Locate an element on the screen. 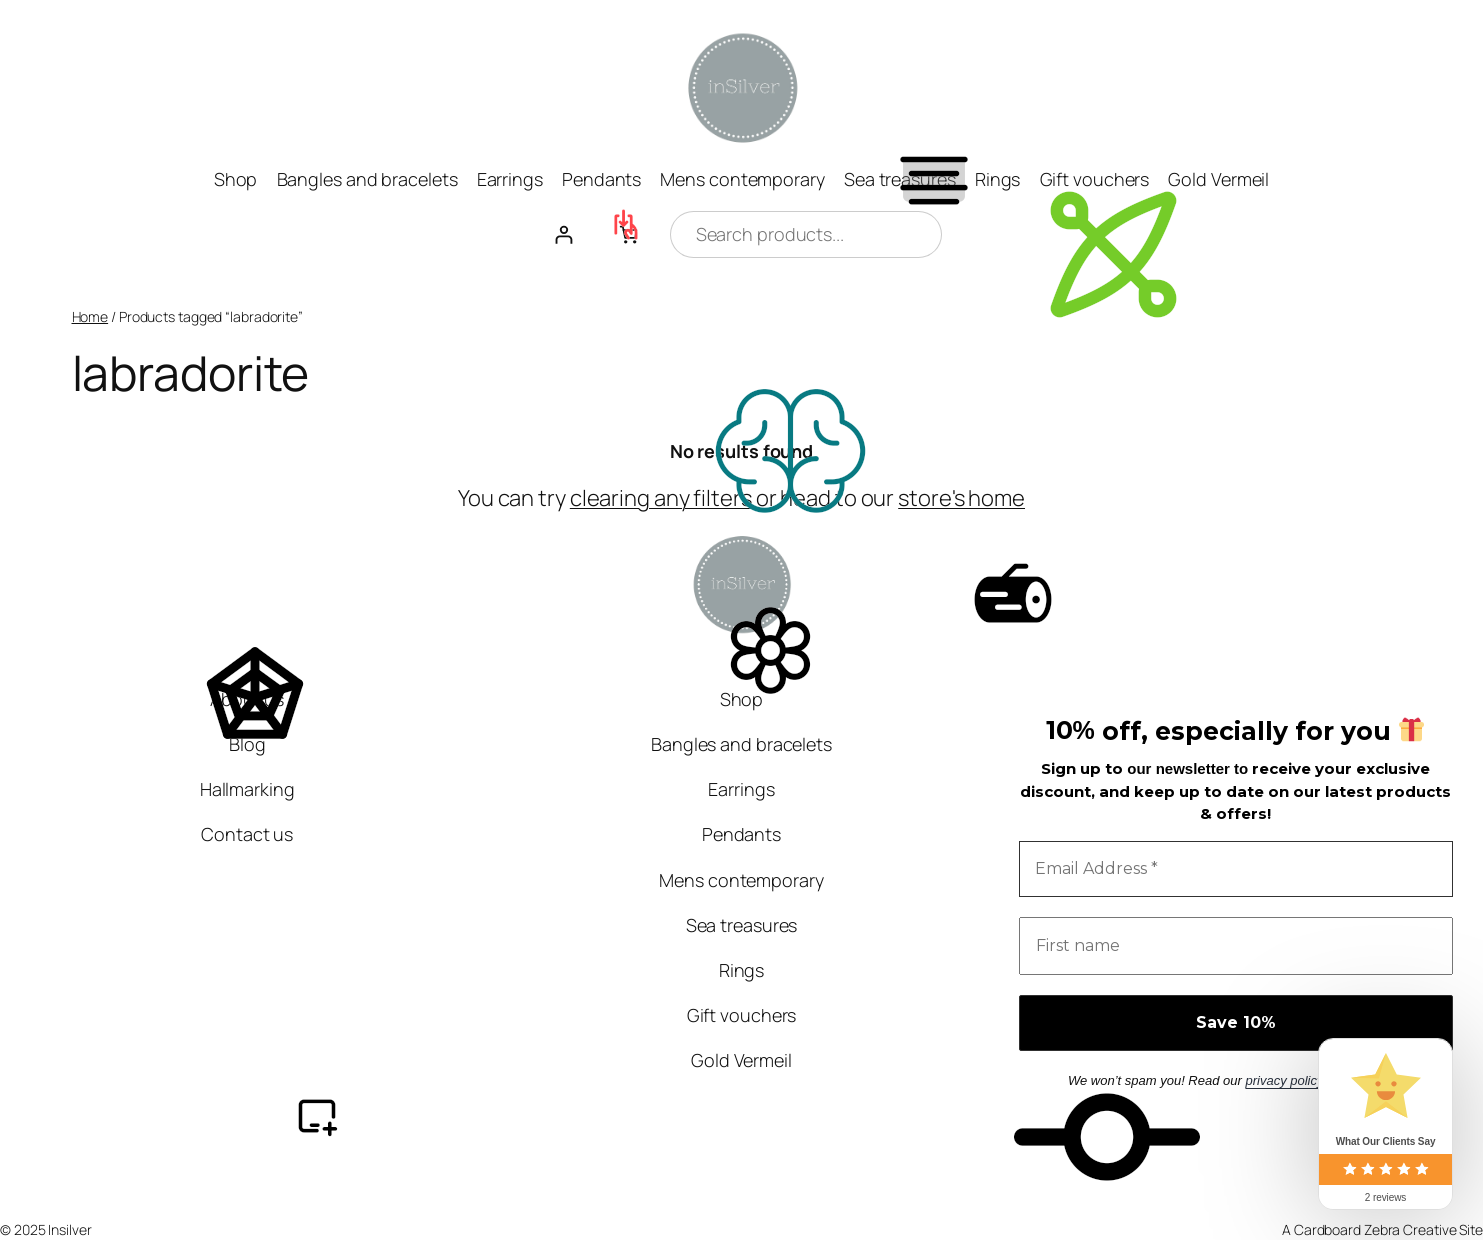 The height and width of the screenshot is (1240, 1483). access kayaking or water sports activities is located at coordinates (1113, 254).